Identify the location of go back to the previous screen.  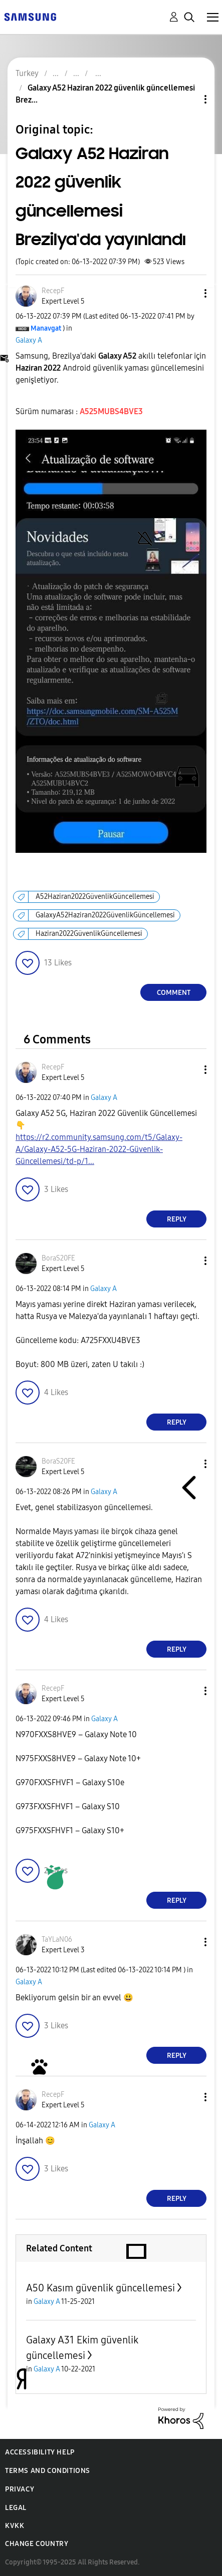
(189, 1488).